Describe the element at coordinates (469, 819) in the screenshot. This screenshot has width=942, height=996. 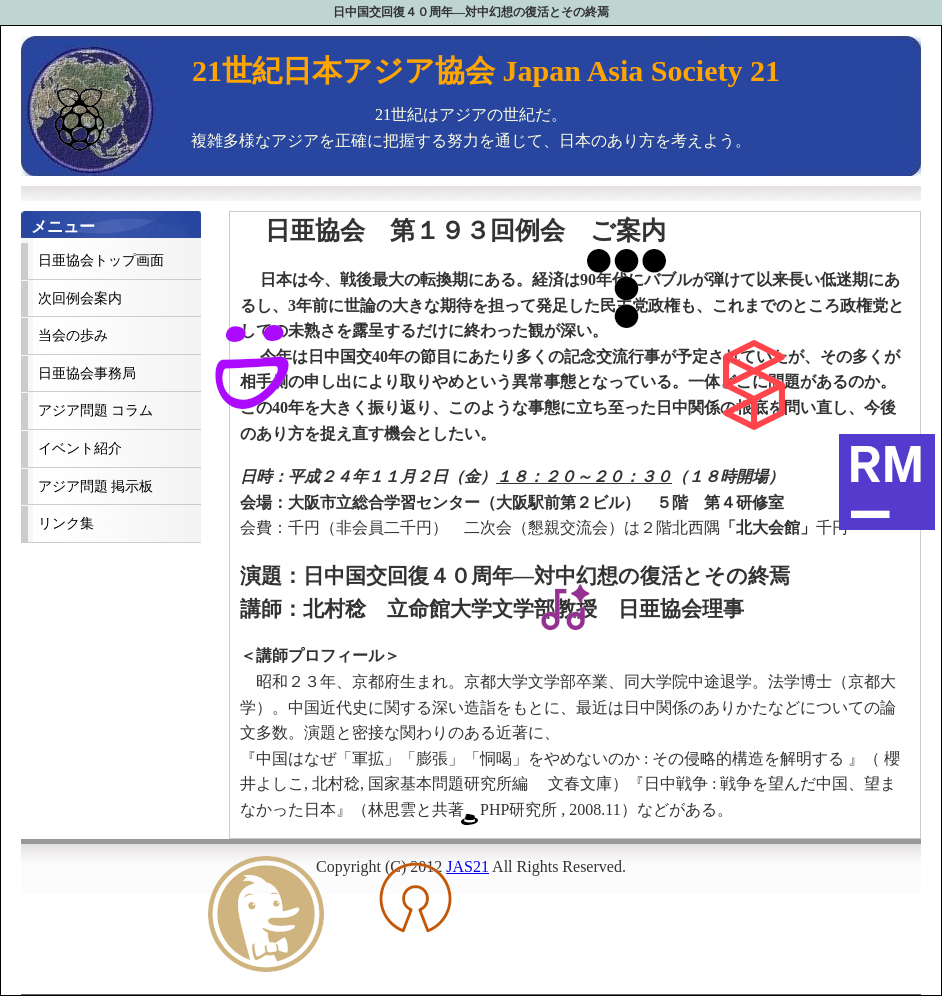
I see `sinatra ruby framework logo` at that location.